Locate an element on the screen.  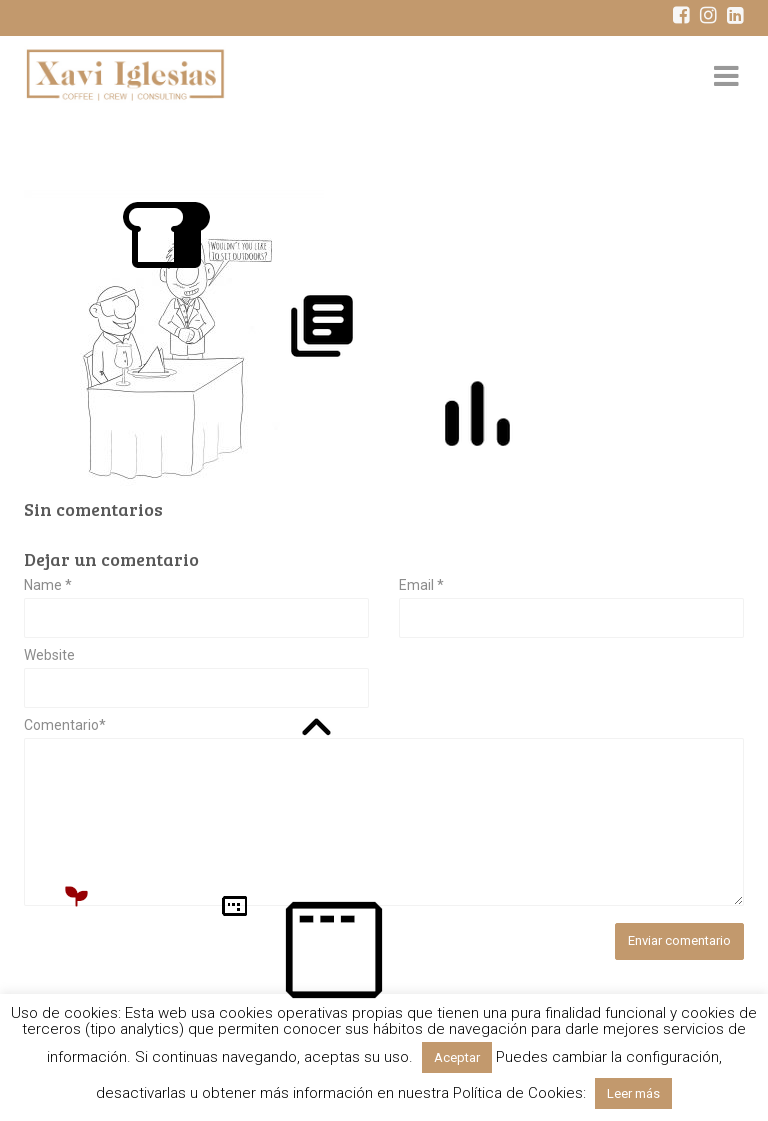
adjust image aspect ratio settings is located at coordinates (235, 906).